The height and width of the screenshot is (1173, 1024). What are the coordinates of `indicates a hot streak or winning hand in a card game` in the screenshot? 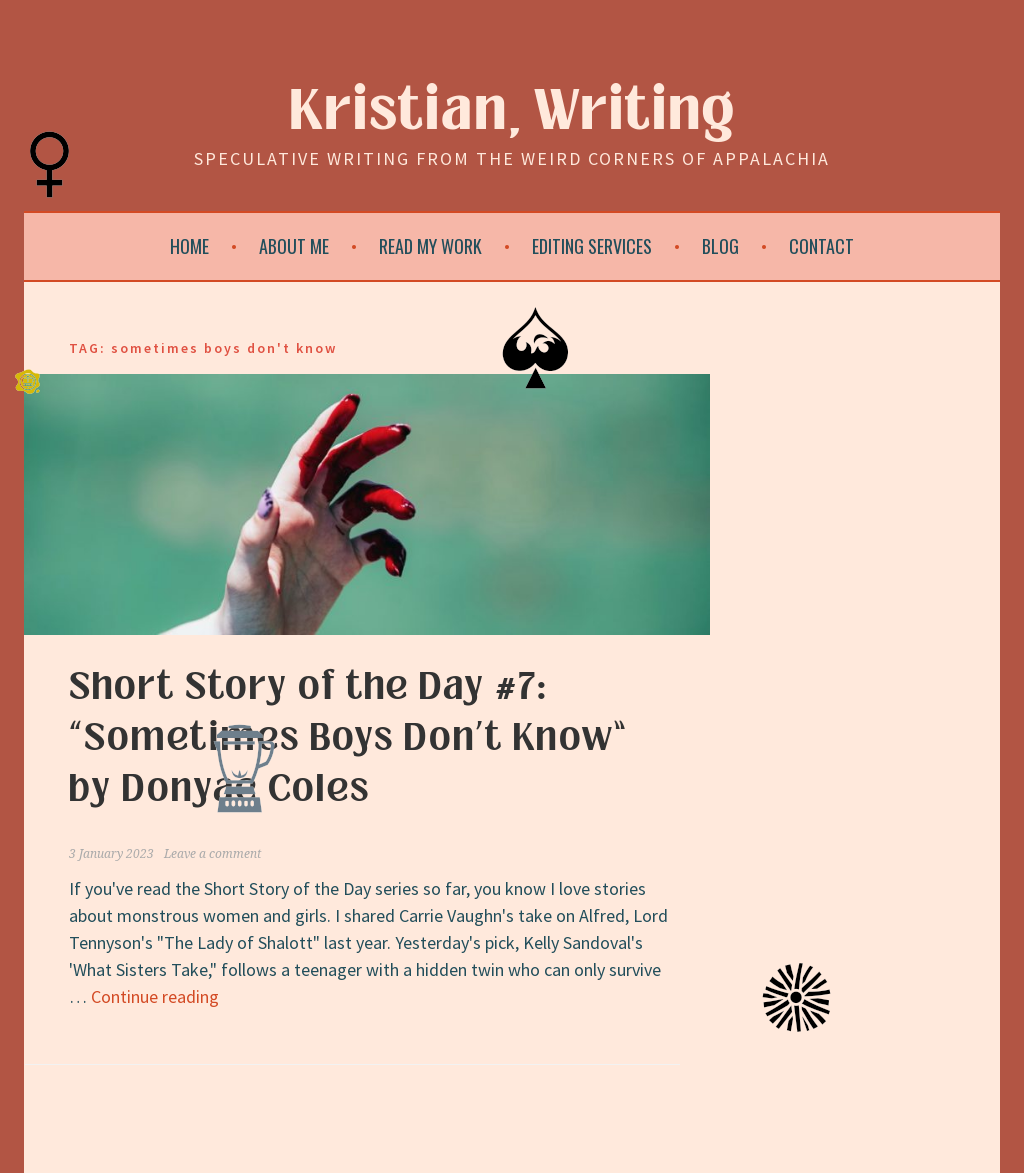 It's located at (535, 348).